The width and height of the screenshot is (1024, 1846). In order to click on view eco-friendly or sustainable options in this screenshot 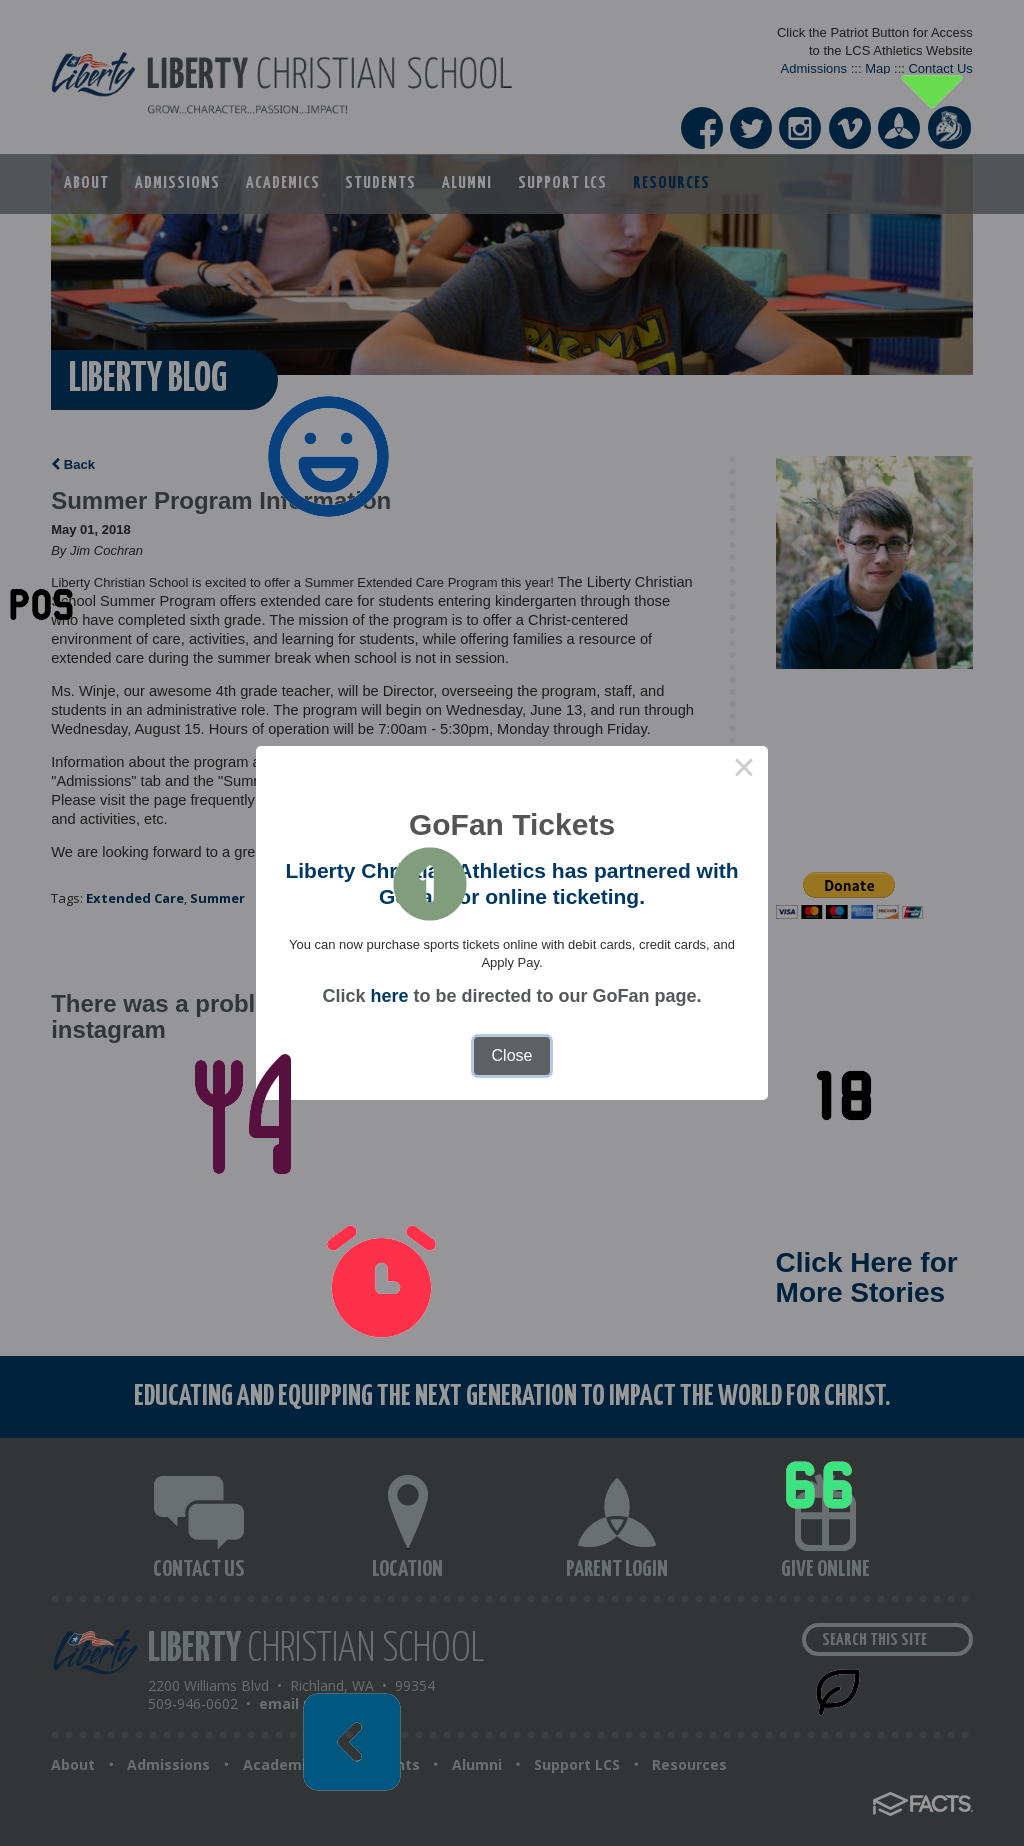, I will do `click(838, 1691)`.